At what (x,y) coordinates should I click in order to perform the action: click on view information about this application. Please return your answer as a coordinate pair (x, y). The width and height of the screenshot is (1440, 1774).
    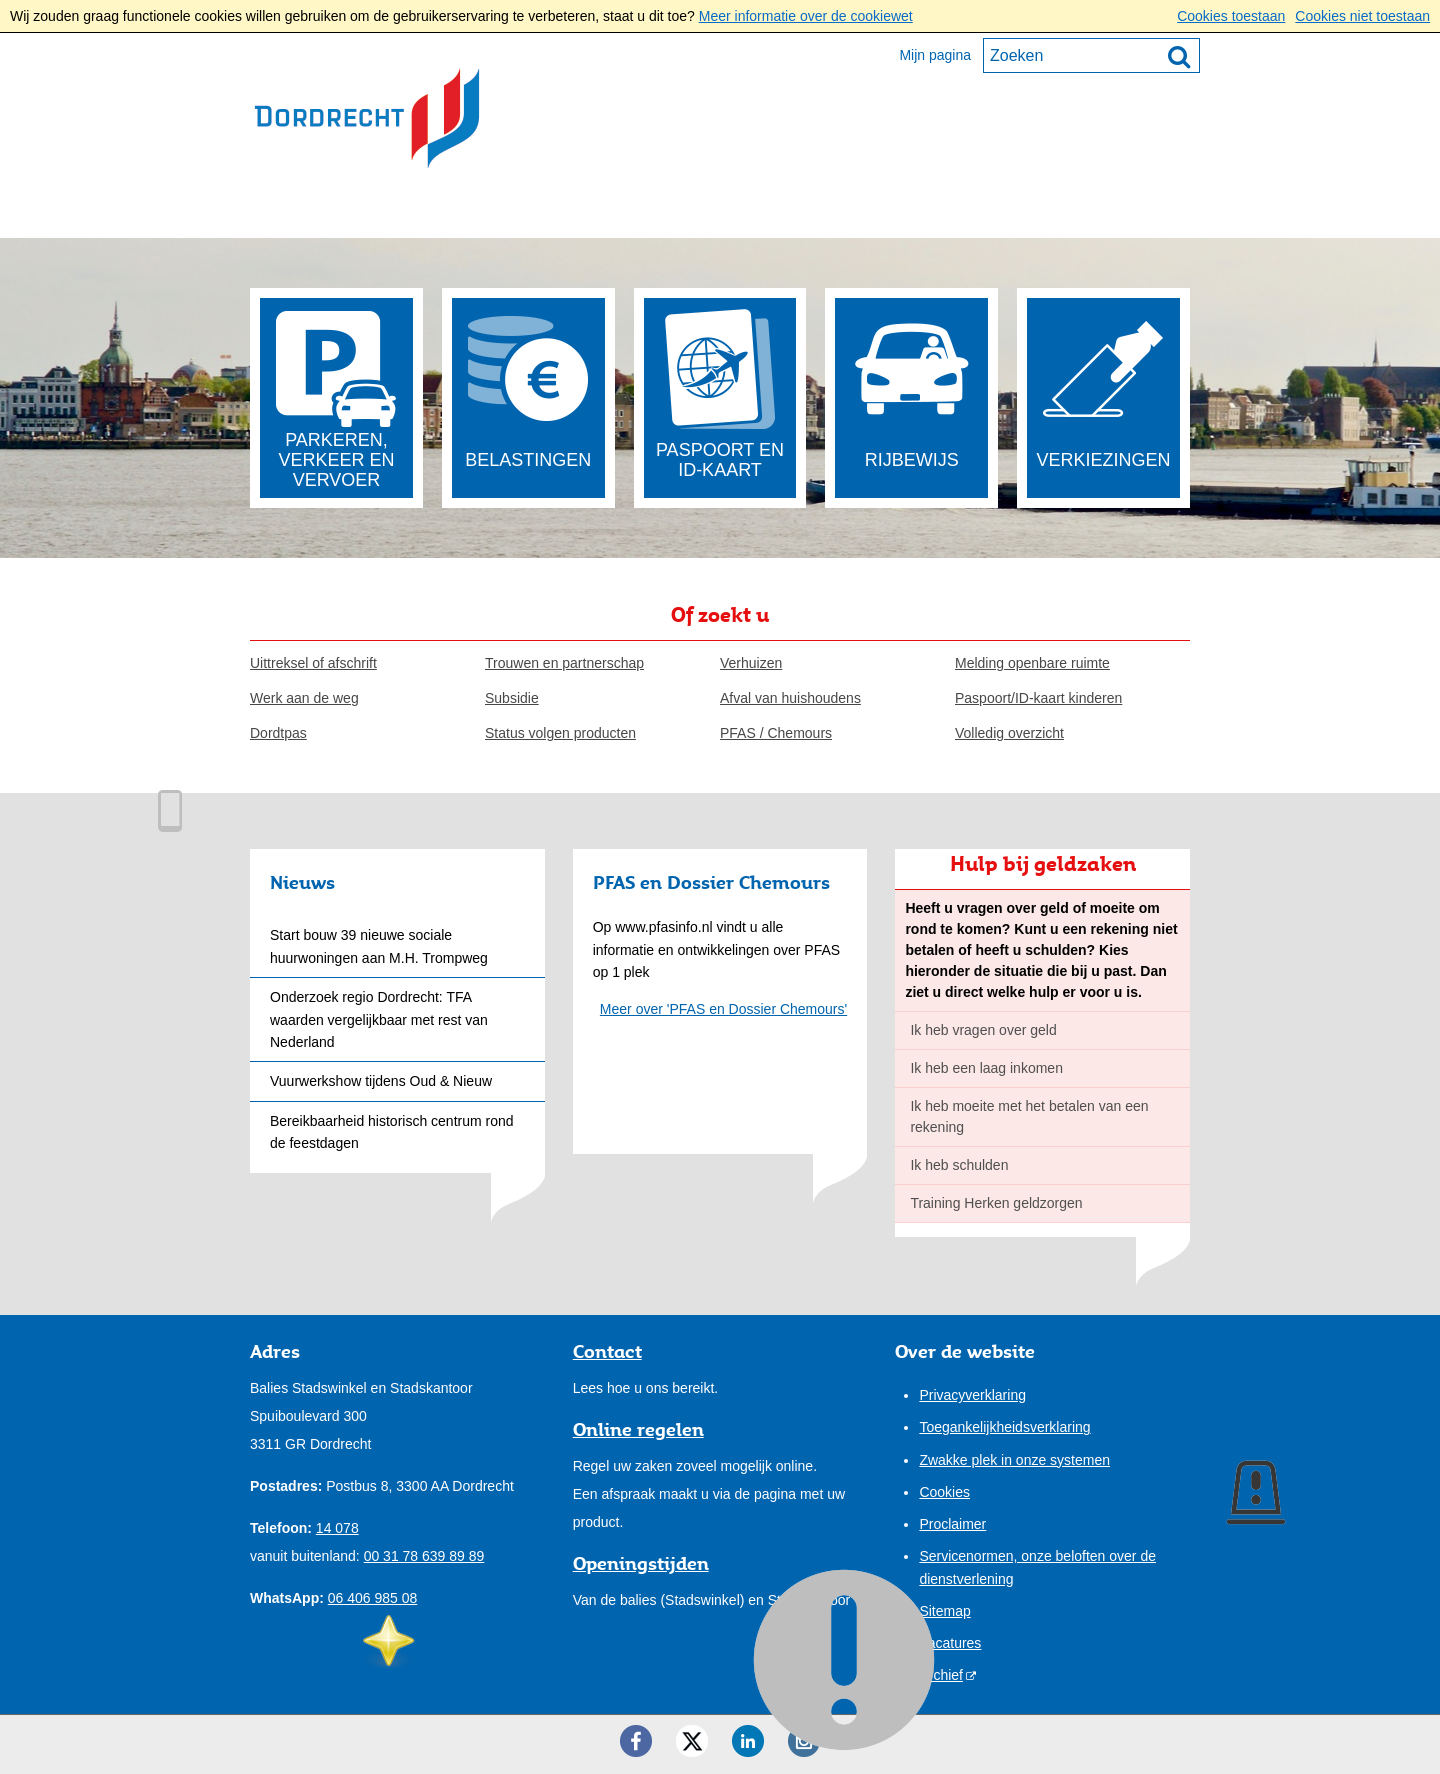
    Looking at the image, I should click on (388, 1641).